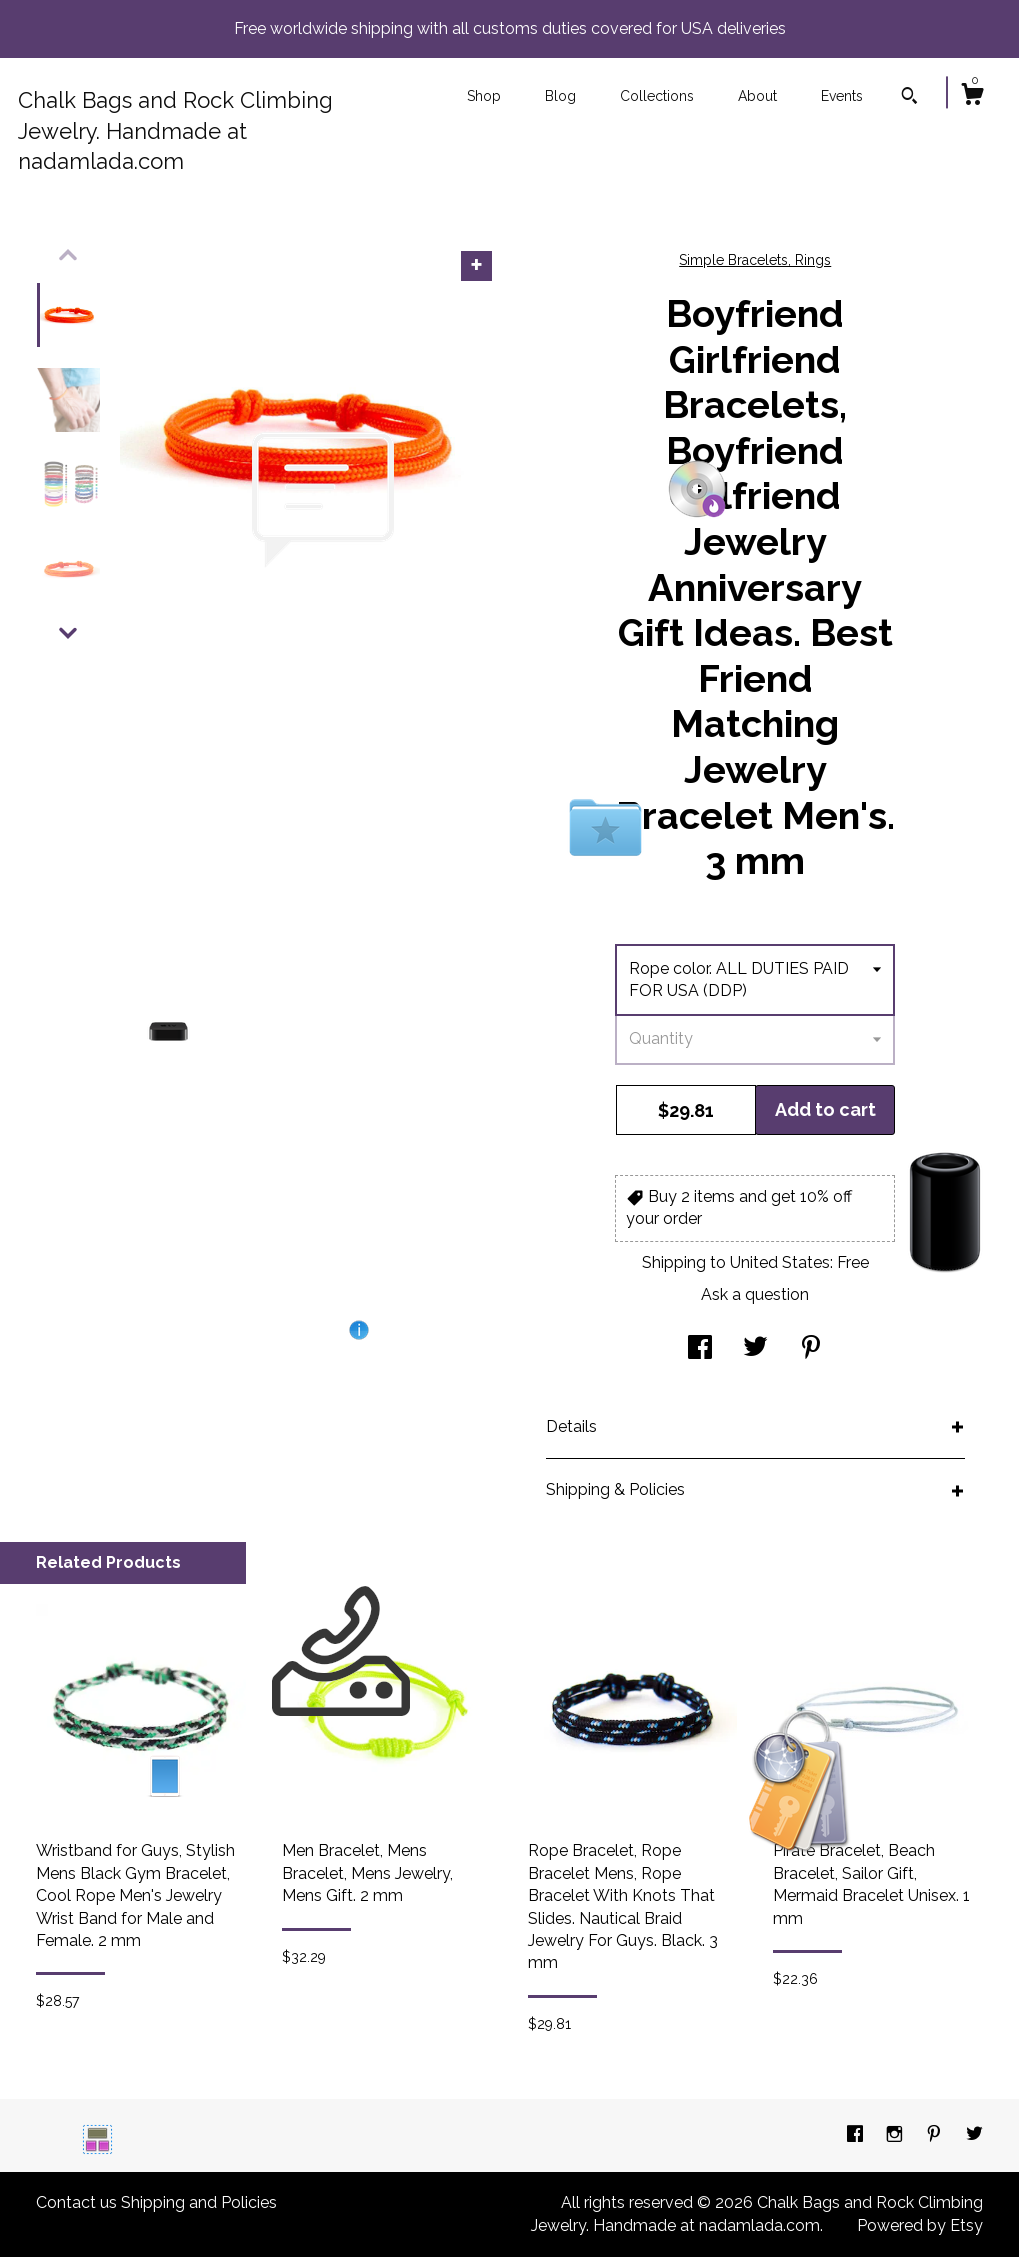 Image resolution: width=1019 pixels, height=2257 pixels. What do you see at coordinates (323, 500) in the screenshot?
I see `neochat messaging app system tray icon` at bounding box center [323, 500].